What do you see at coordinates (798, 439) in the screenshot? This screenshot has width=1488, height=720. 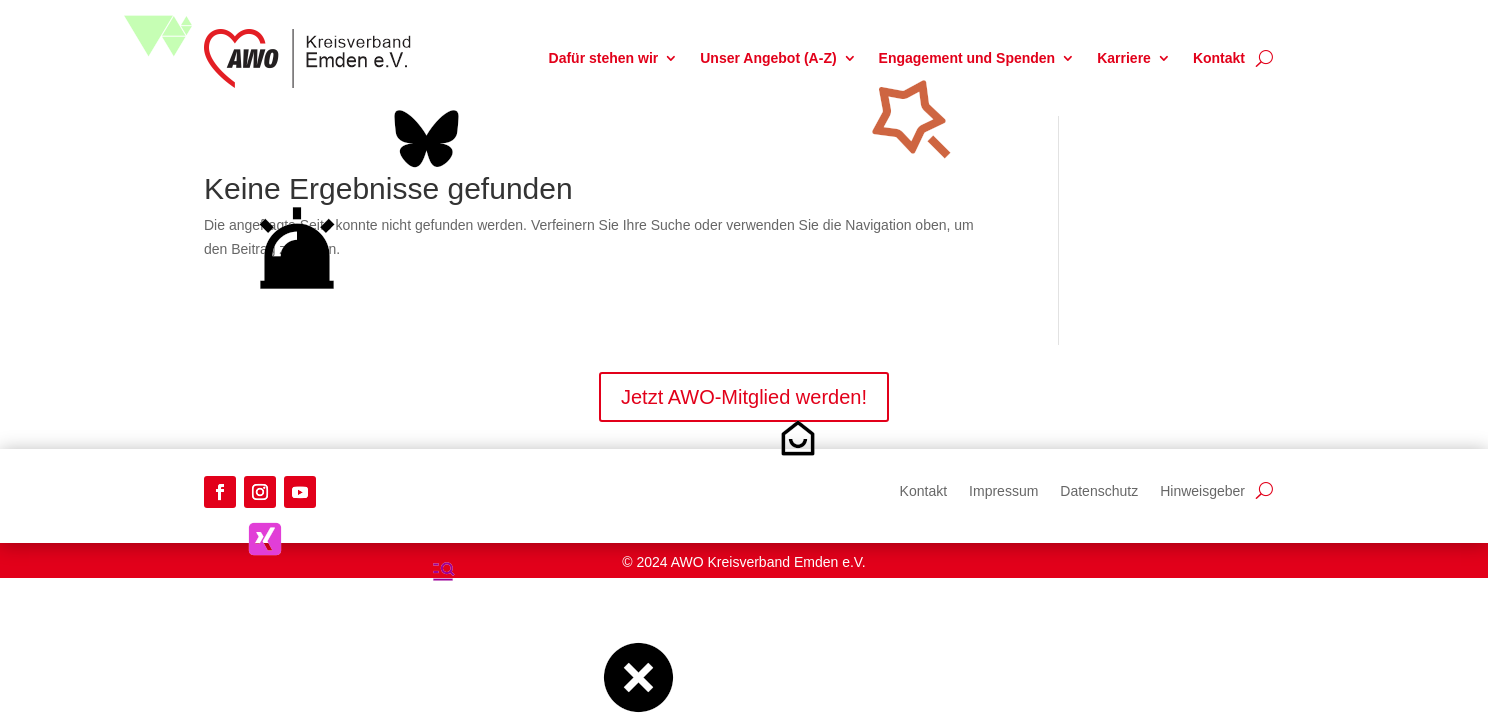 I see `return to home screen` at bounding box center [798, 439].